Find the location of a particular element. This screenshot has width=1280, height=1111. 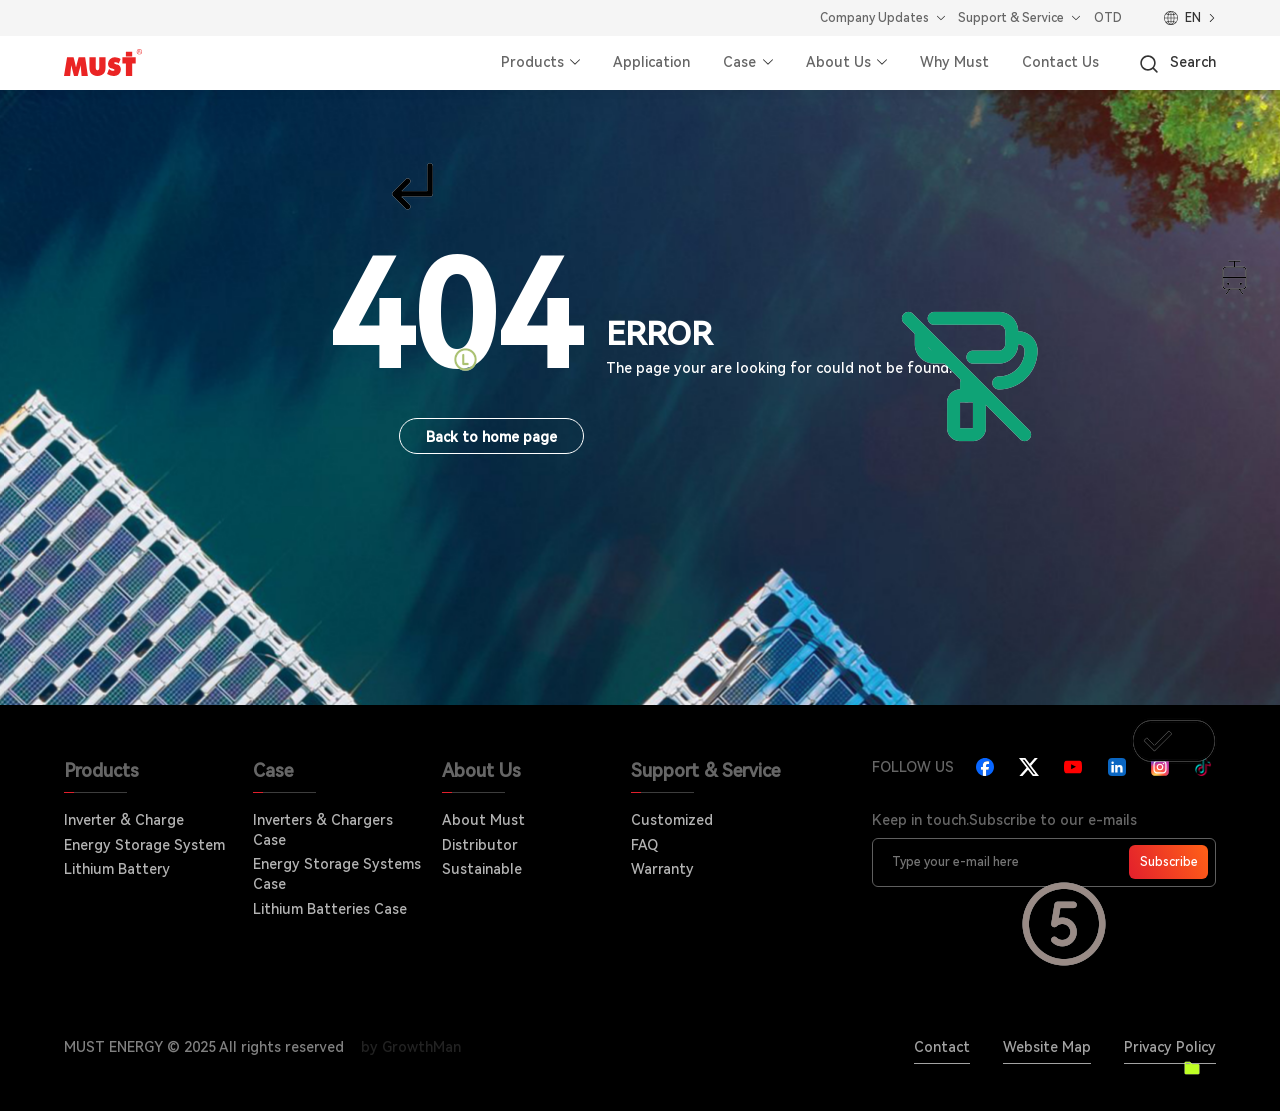

toggle setting enabled or active is located at coordinates (1174, 741).